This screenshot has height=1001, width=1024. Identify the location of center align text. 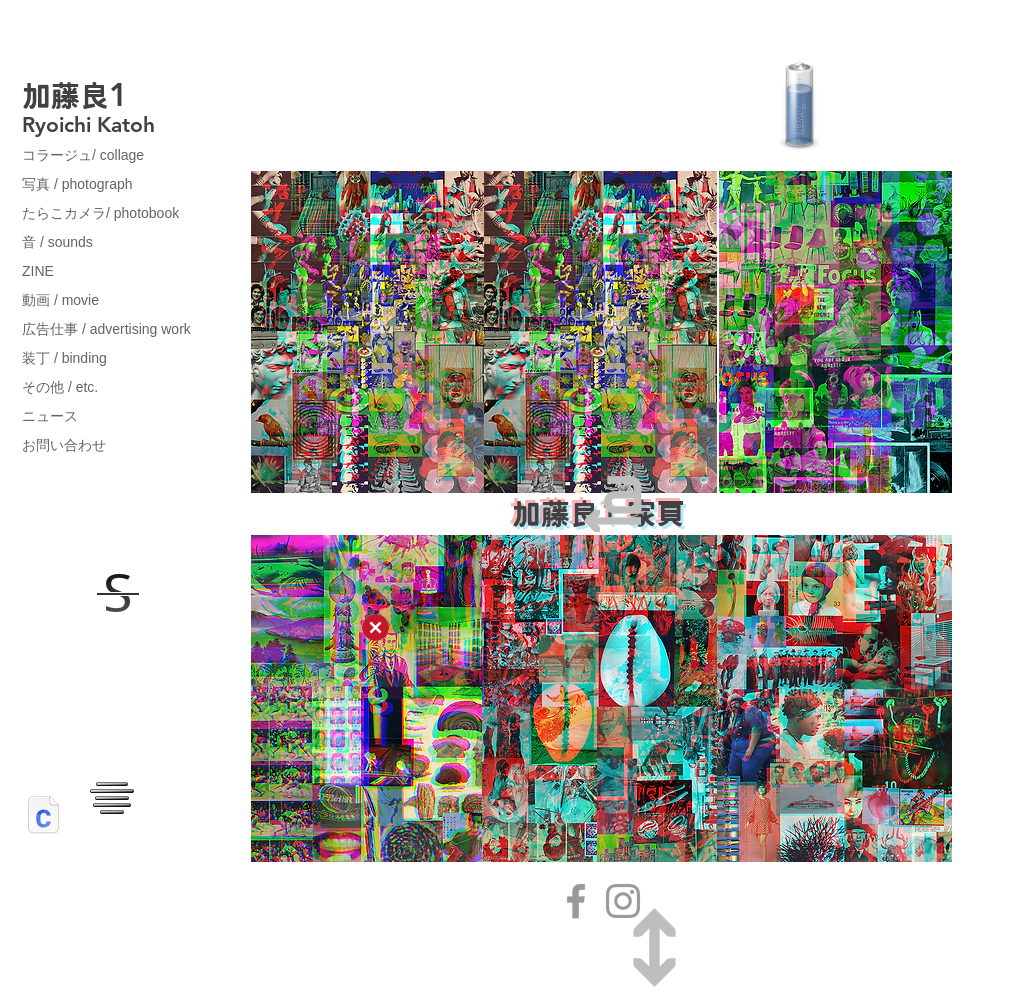
(112, 798).